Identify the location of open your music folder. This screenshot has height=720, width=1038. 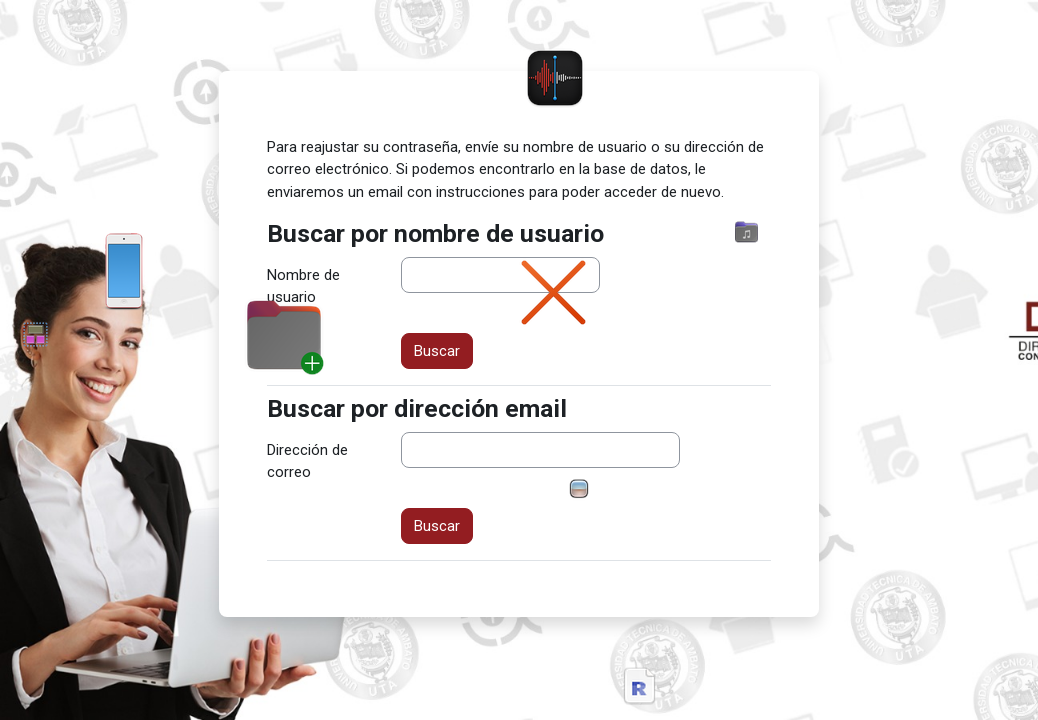
(746, 231).